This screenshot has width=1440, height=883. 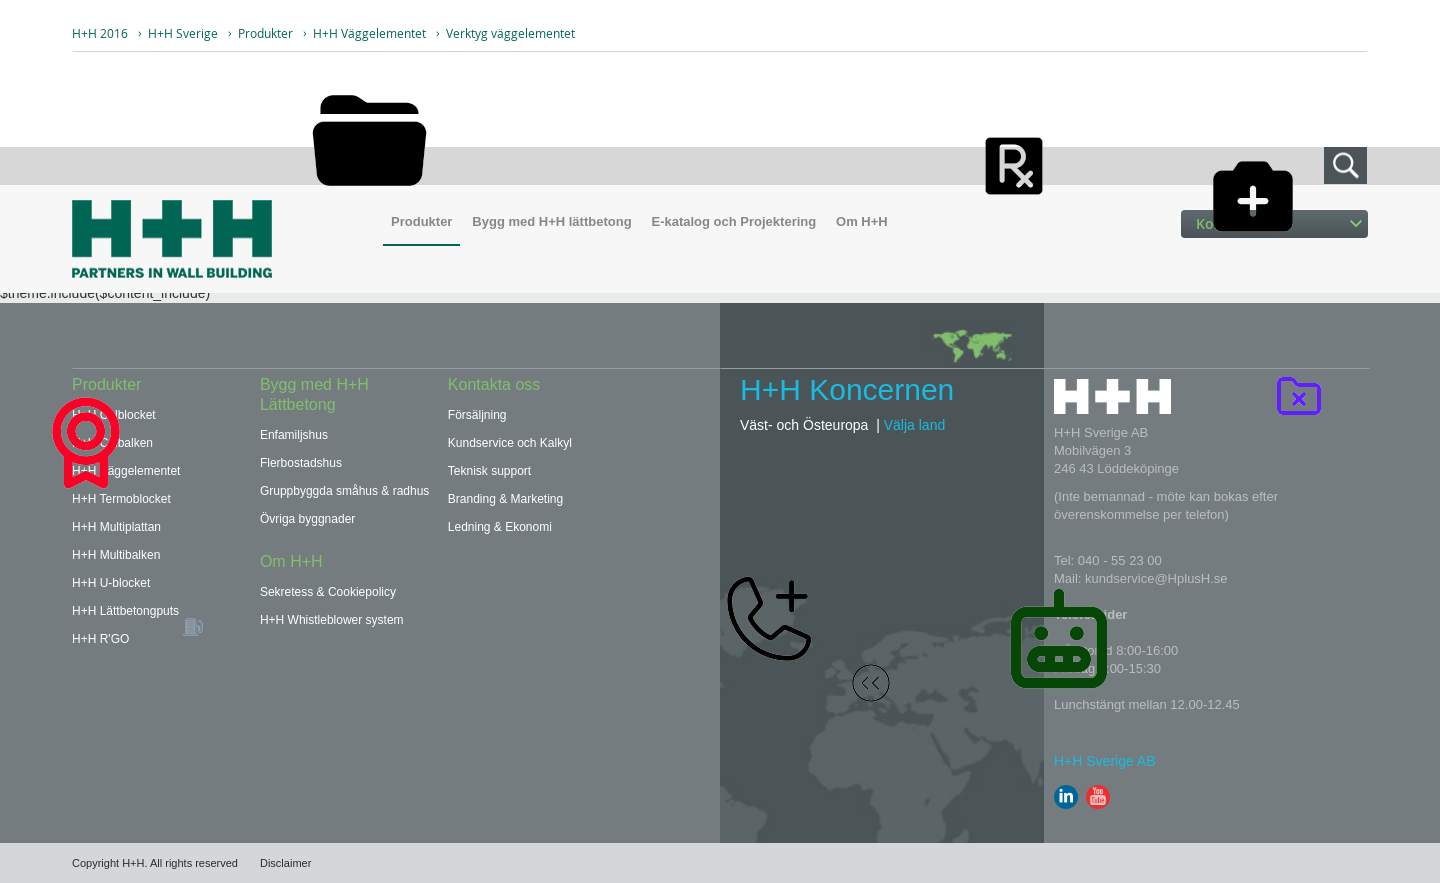 What do you see at coordinates (86, 443) in the screenshot?
I see `view achievements or awards` at bounding box center [86, 443].